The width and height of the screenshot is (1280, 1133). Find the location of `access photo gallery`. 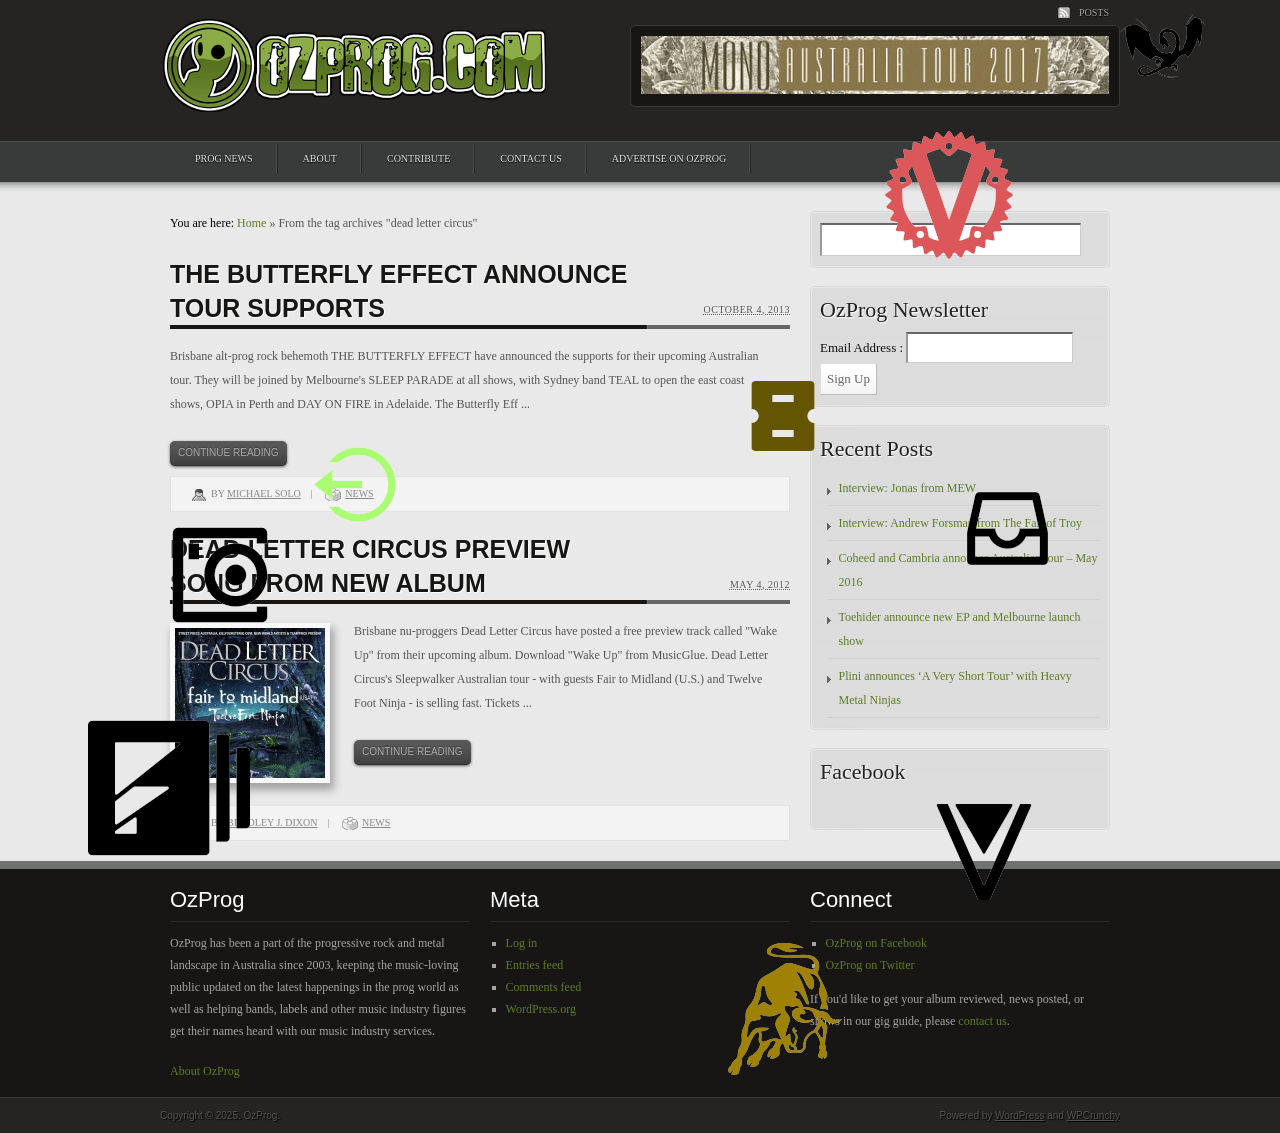

access photo gallery is located at coordinates (220, 575).